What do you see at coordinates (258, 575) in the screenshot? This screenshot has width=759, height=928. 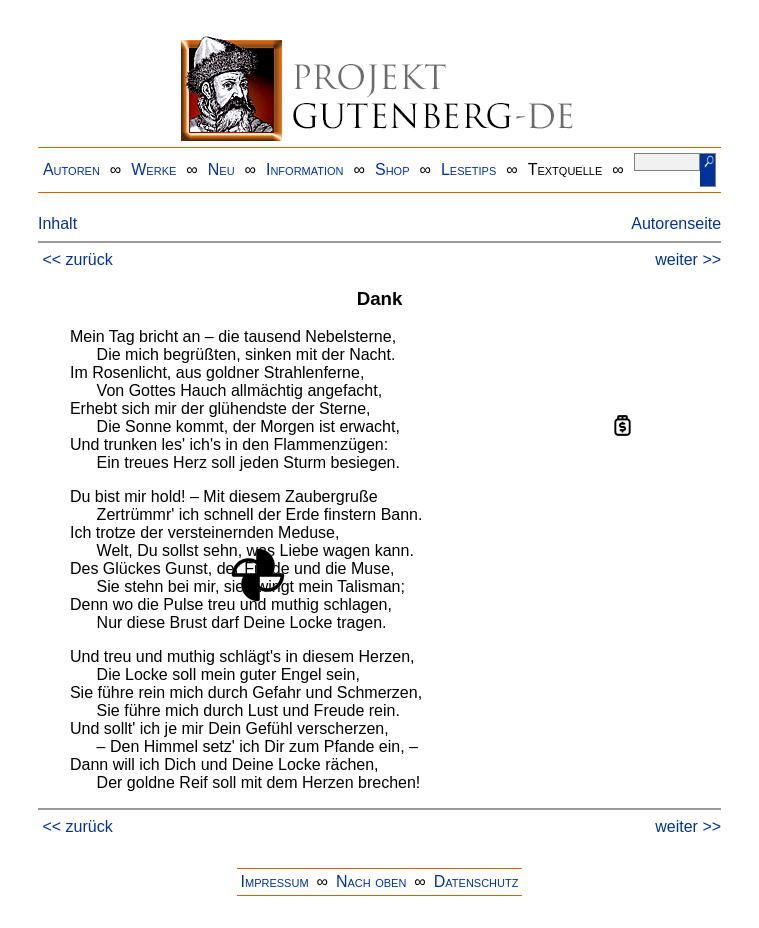 I see `open google photos` at bounding box center [258, 575].